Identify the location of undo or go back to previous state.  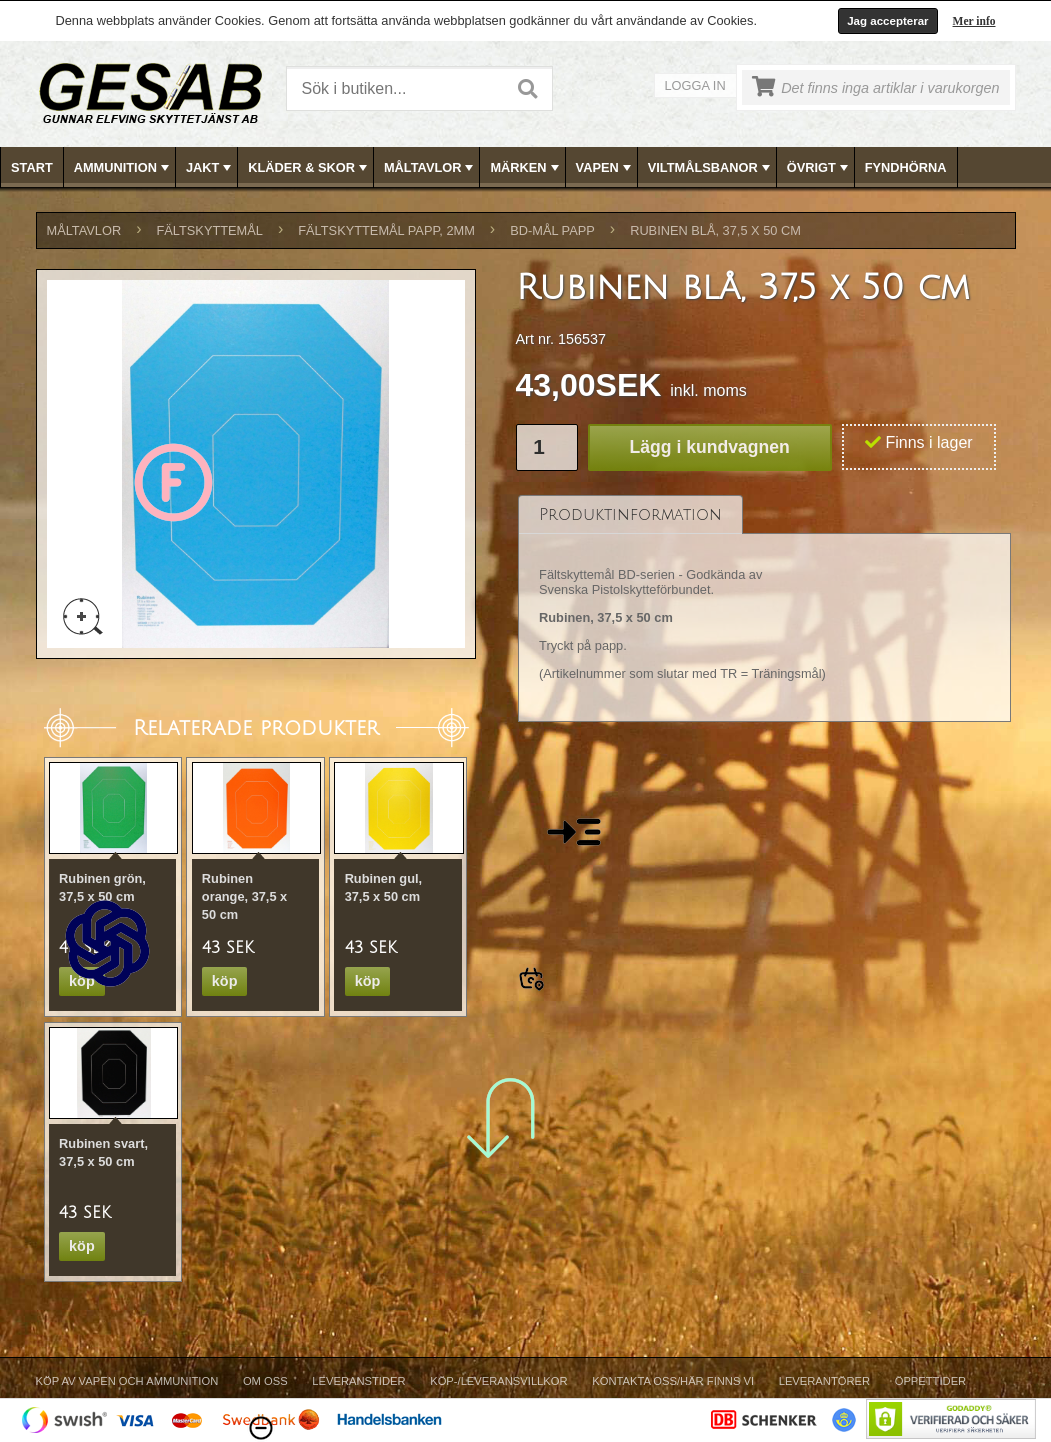
(504, 1118).